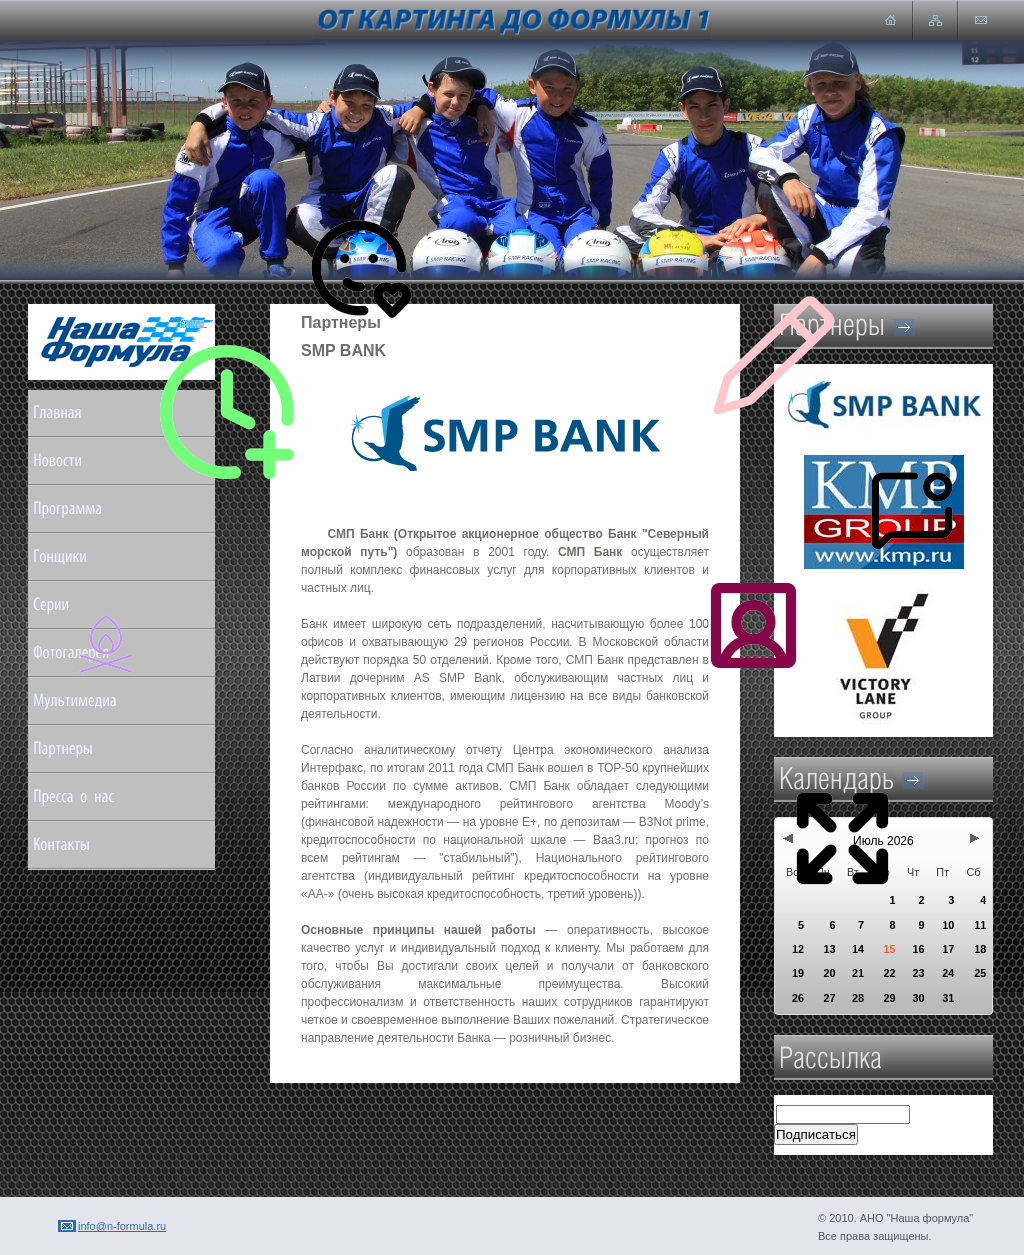 This screenshot has height=1255, width=1024. What do you see at coordinates (227, 412) in the screenshot?
I see `add a new timer or alarm` at bounding box center [227, 412].